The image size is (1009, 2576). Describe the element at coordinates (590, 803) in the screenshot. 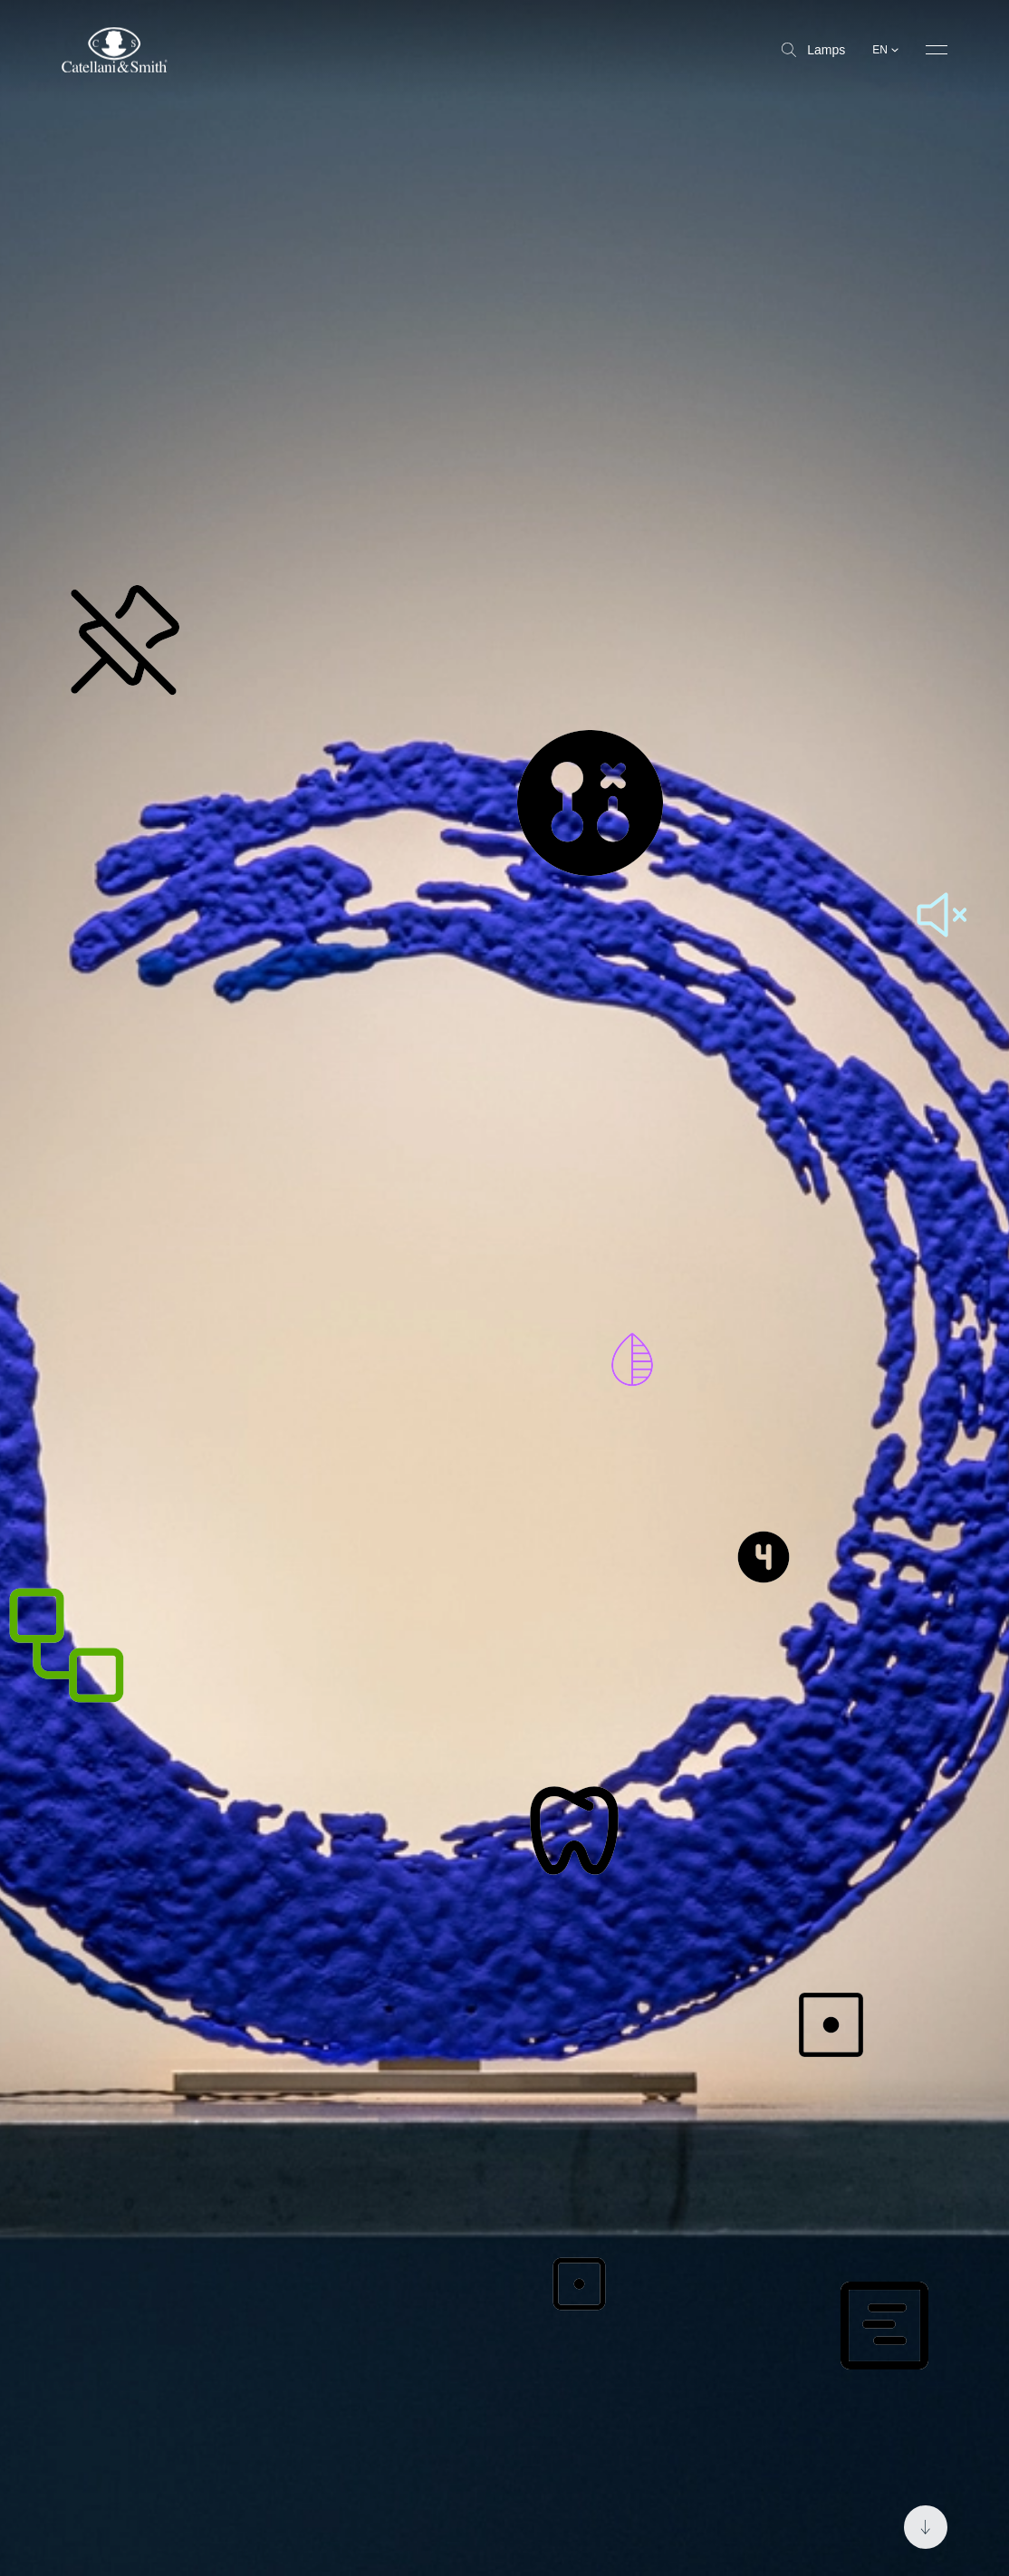

I see `indicates a closed pull request in your activity feed` at that location.